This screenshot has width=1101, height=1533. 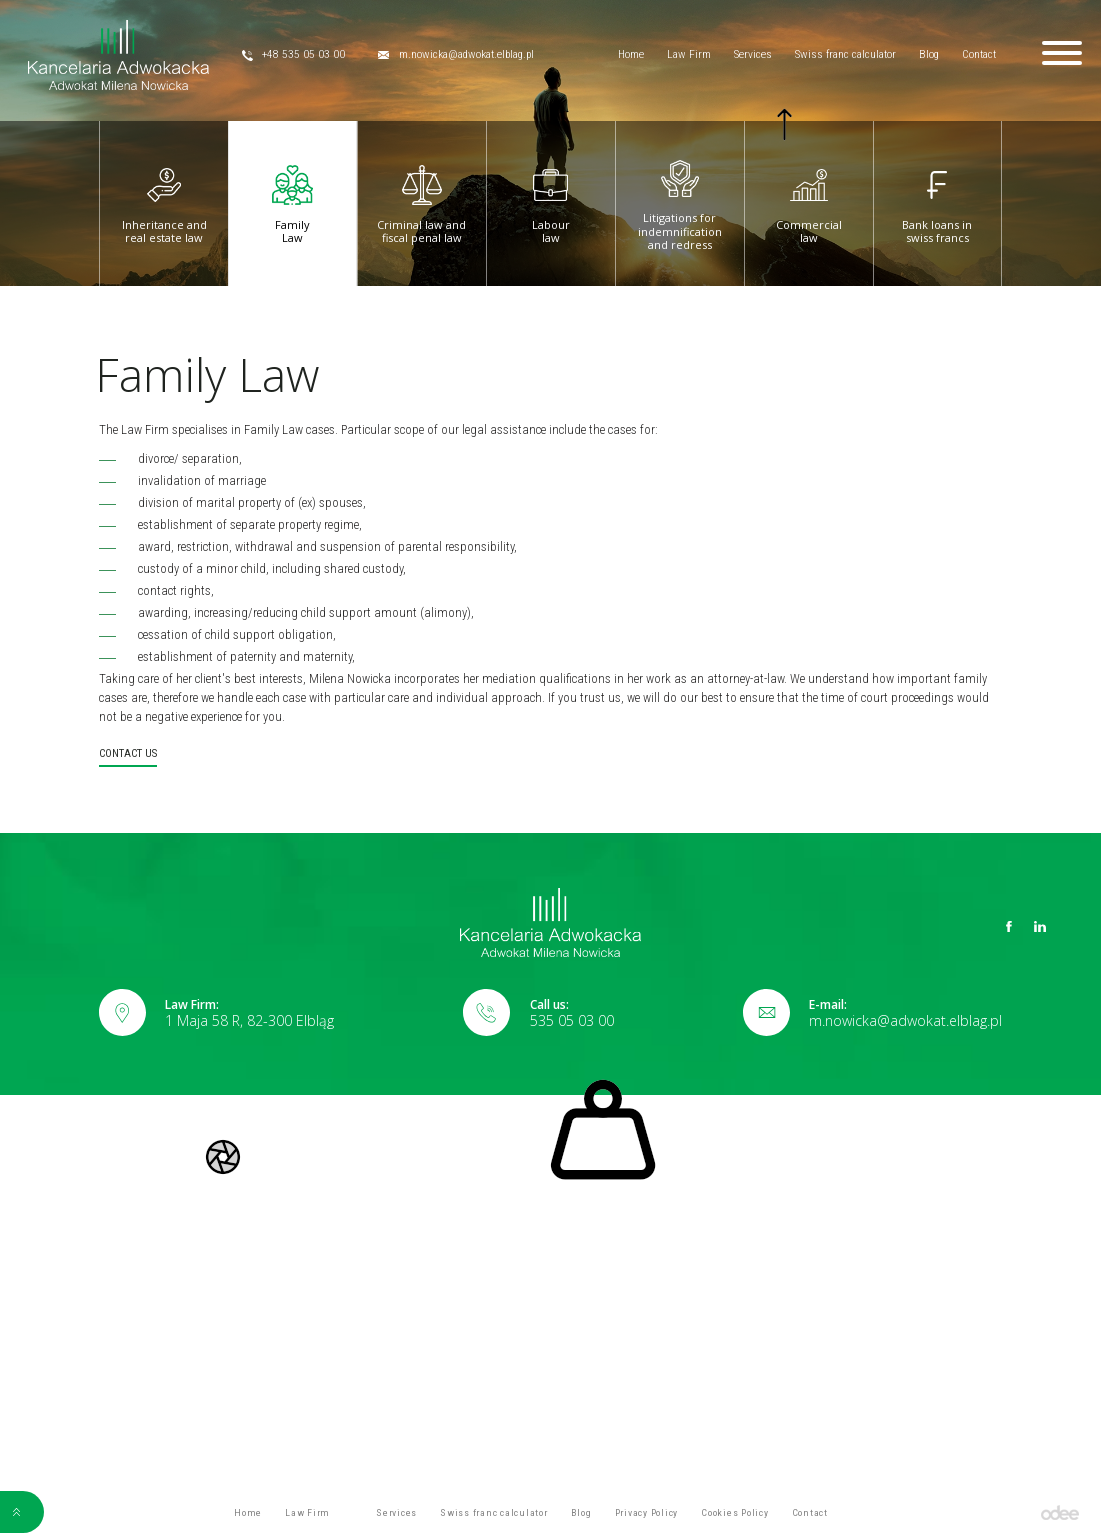 I want to click on adjust camera aperture settings, so click(x=223, y=1157).